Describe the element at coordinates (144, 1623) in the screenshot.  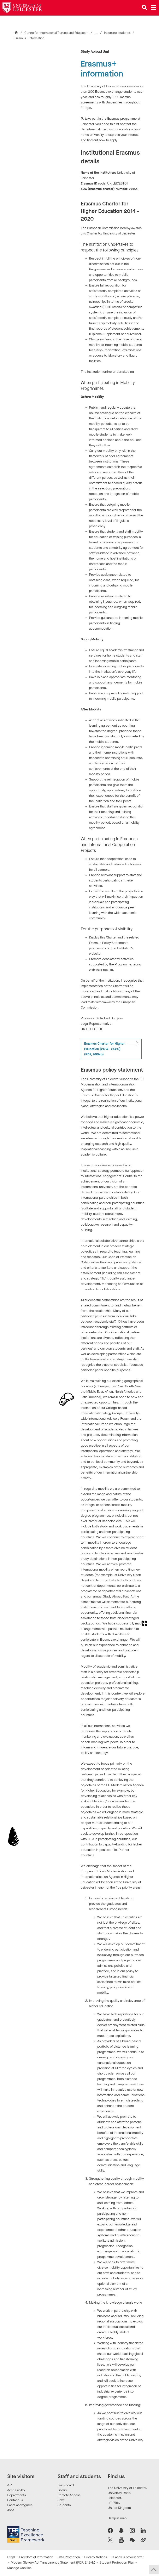
I see `view all players in the game` at that location.